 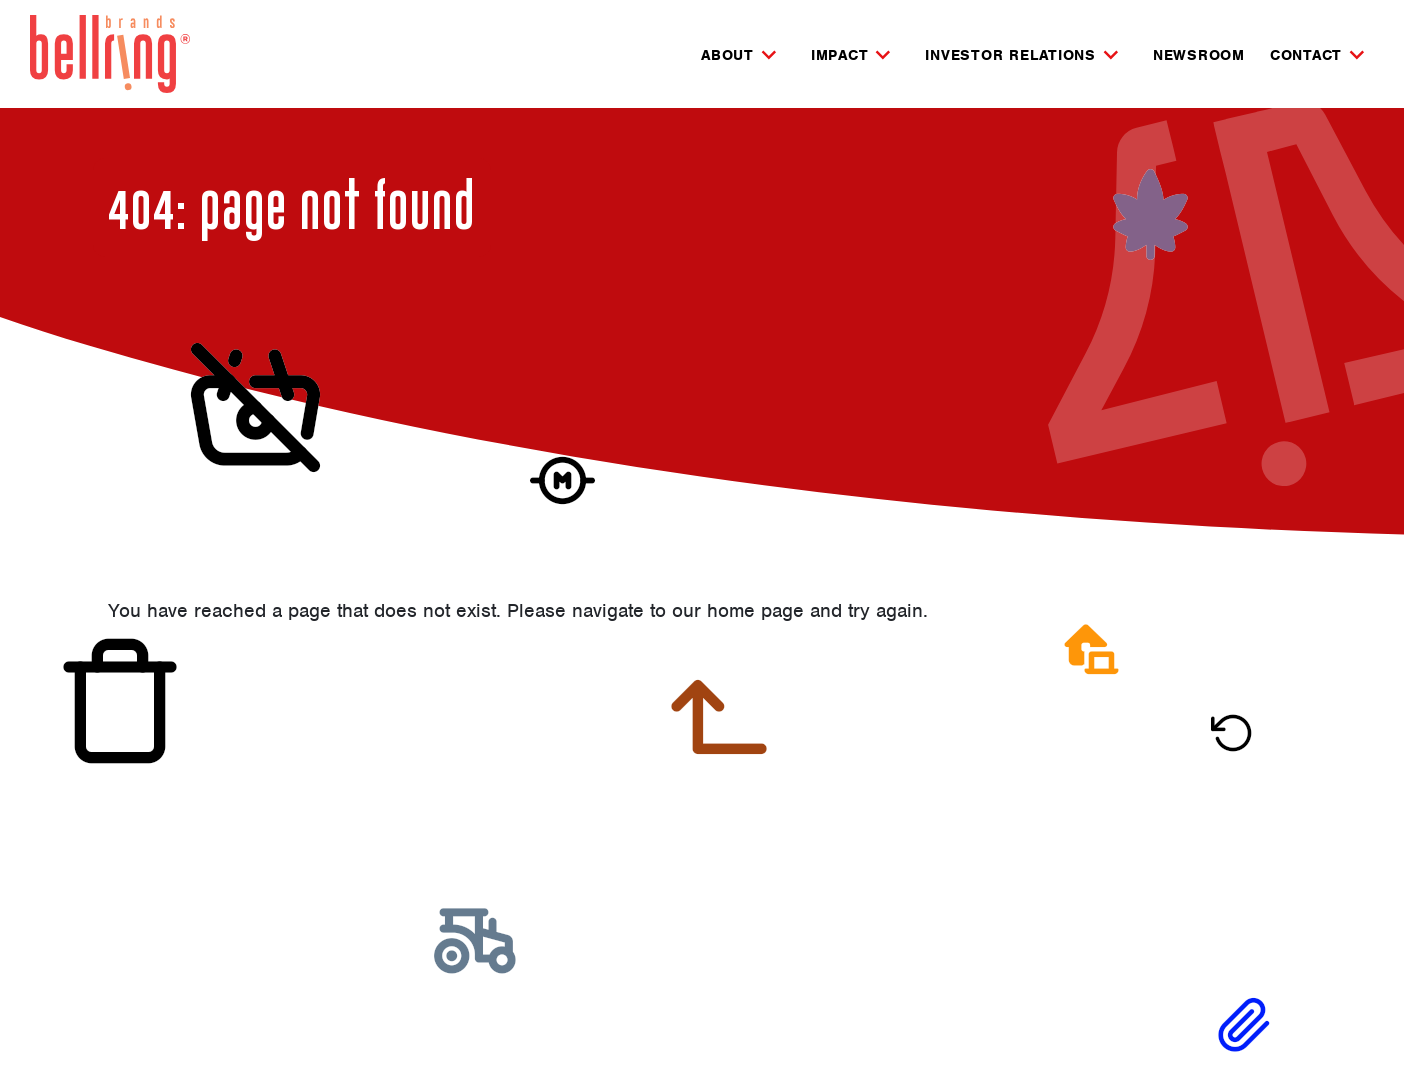 I want to click on delete selected item, so click(x=120, y=701).